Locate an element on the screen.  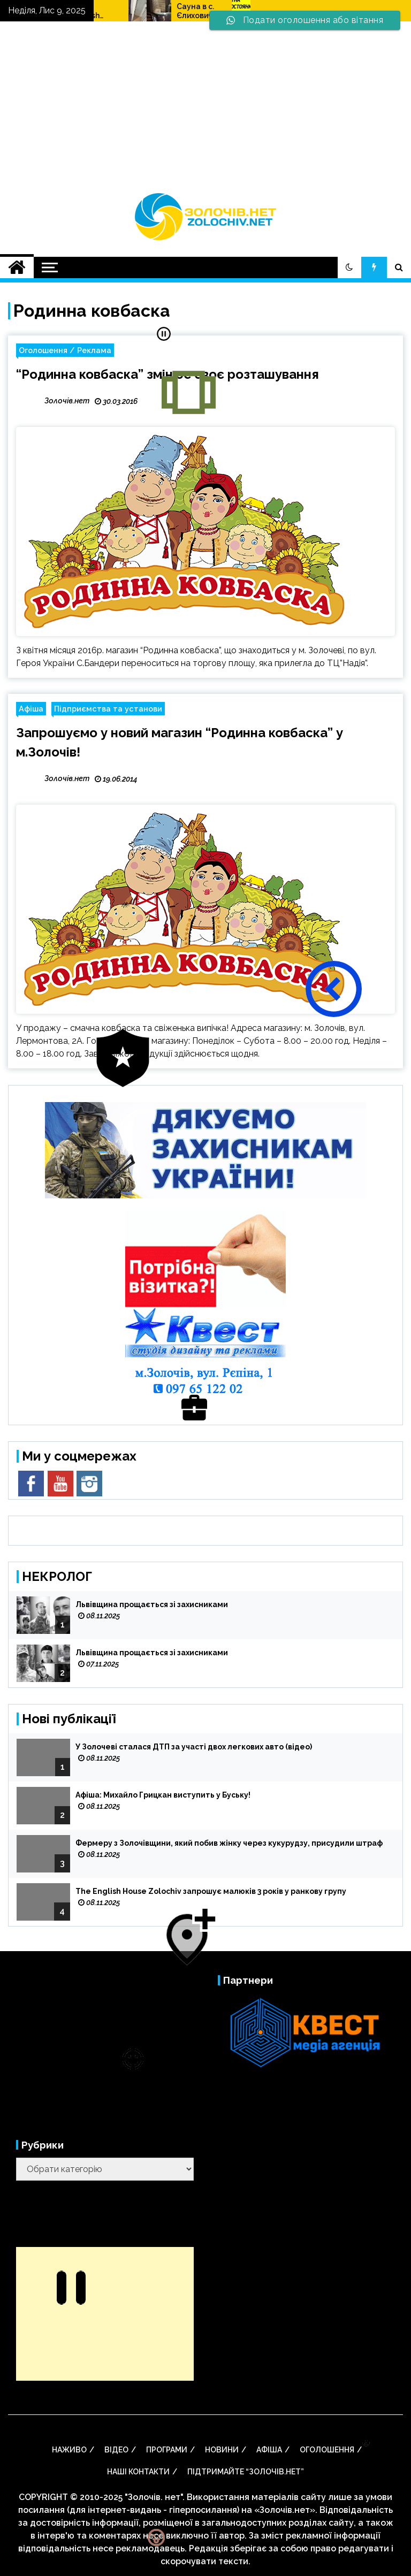
pause media playback is located at coordinates (164, 334).